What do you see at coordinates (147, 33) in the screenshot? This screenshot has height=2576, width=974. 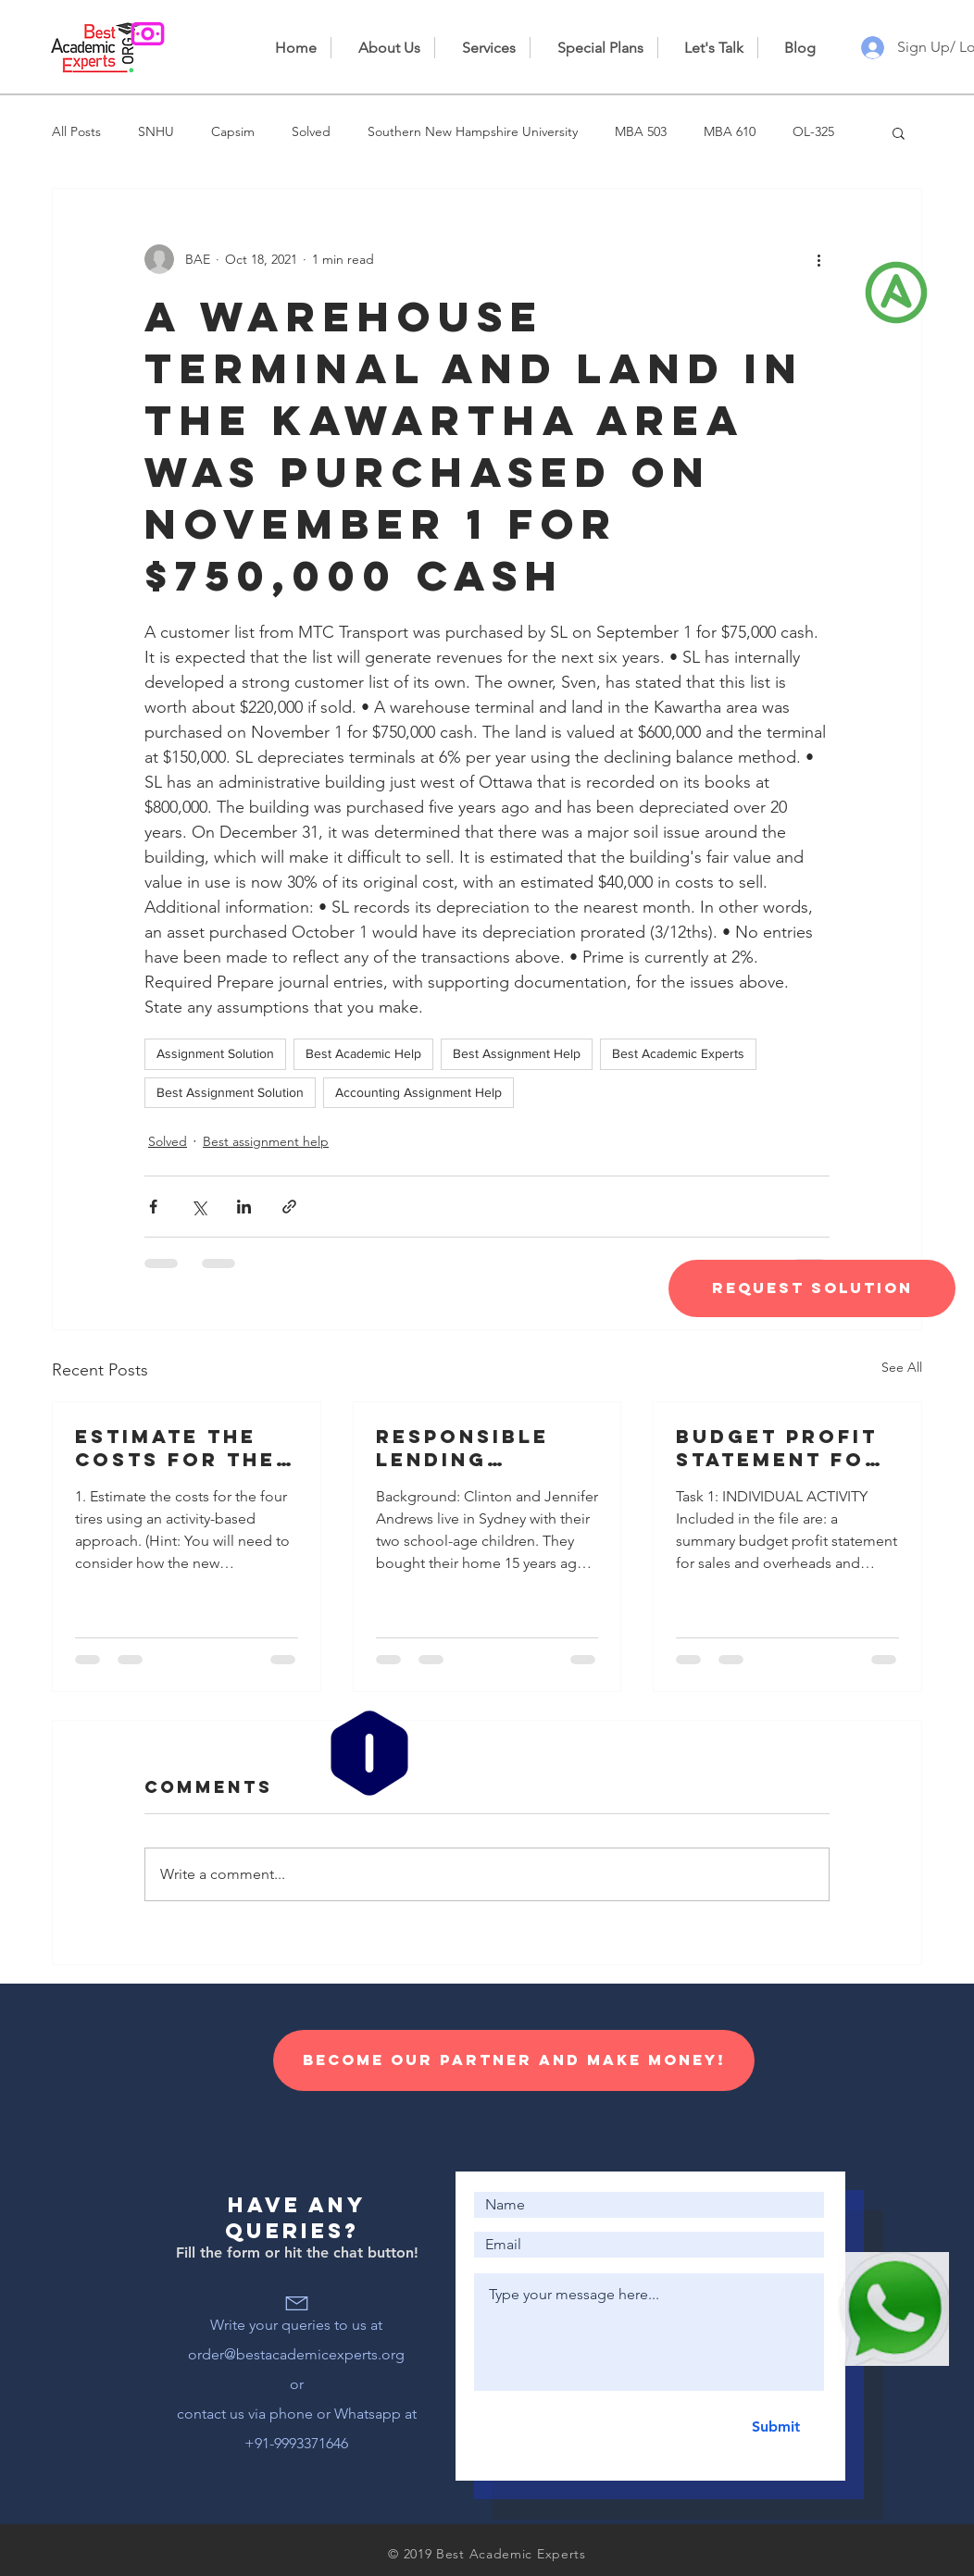 I see `make a payment or transaction` at bounding box center [147, 33].